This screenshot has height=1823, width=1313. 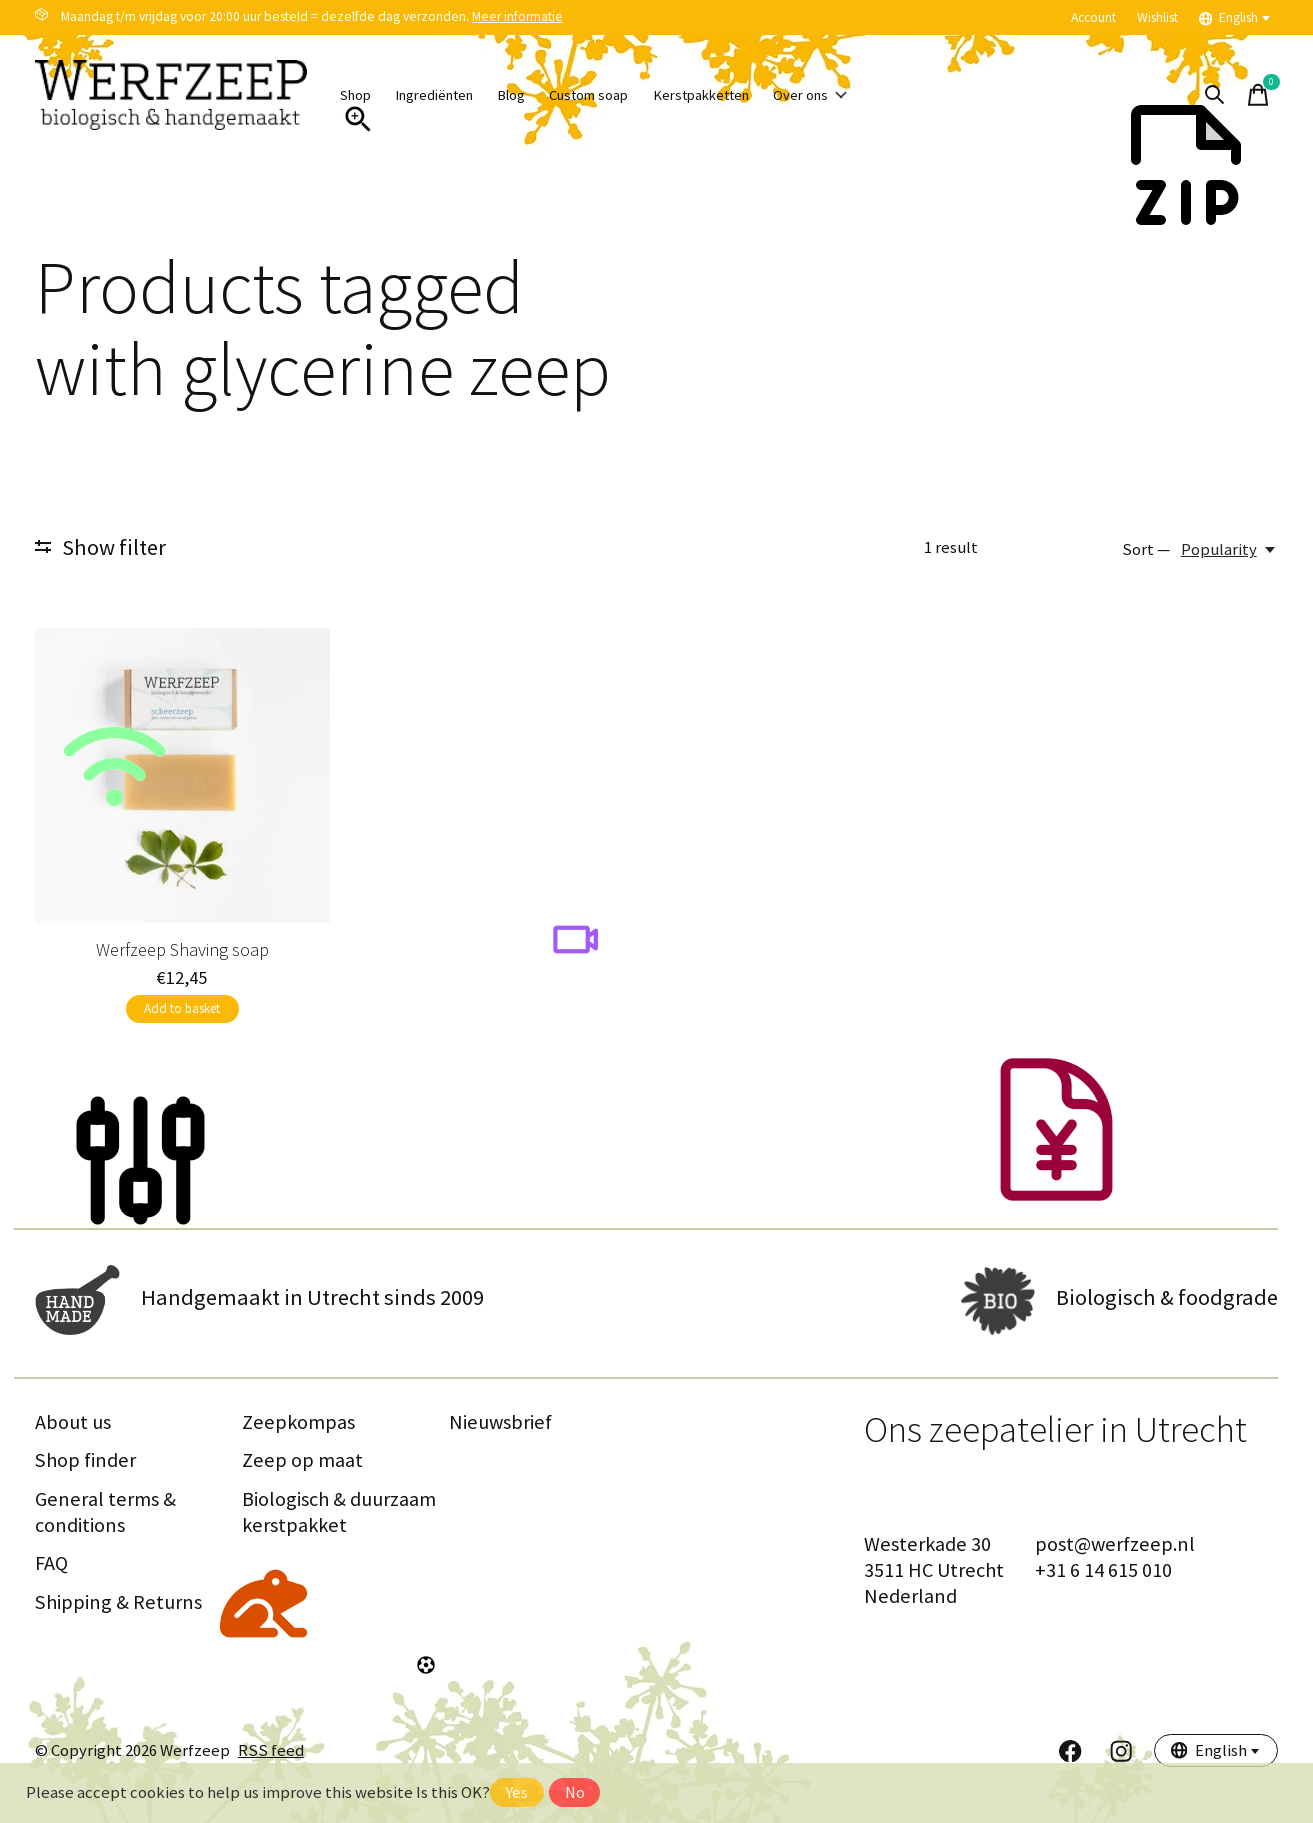 What do you see at coordinates (426, 1665) in the screenshot?
I see `view sports or soccer-related content` at bounding box center [426, 1665].